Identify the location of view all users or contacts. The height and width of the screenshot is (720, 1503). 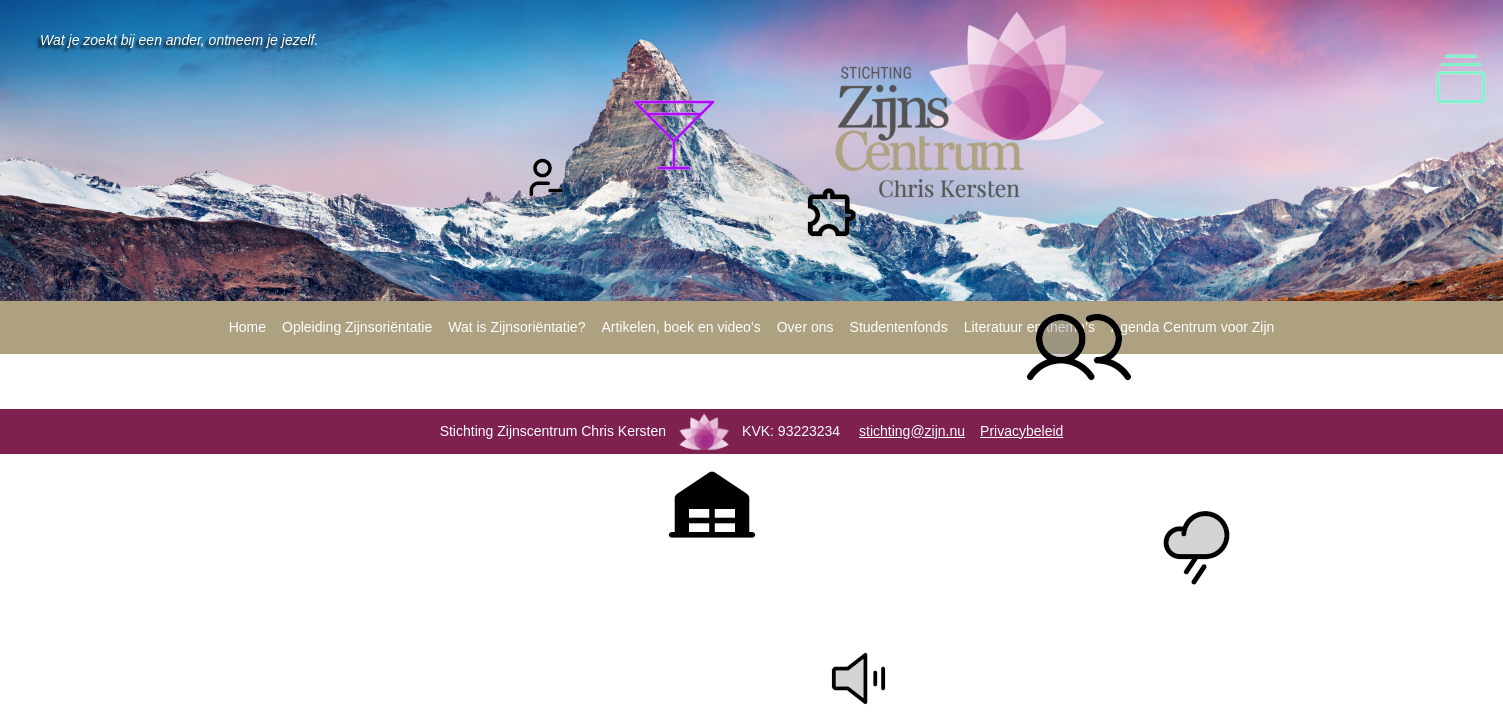
(1079, 347).